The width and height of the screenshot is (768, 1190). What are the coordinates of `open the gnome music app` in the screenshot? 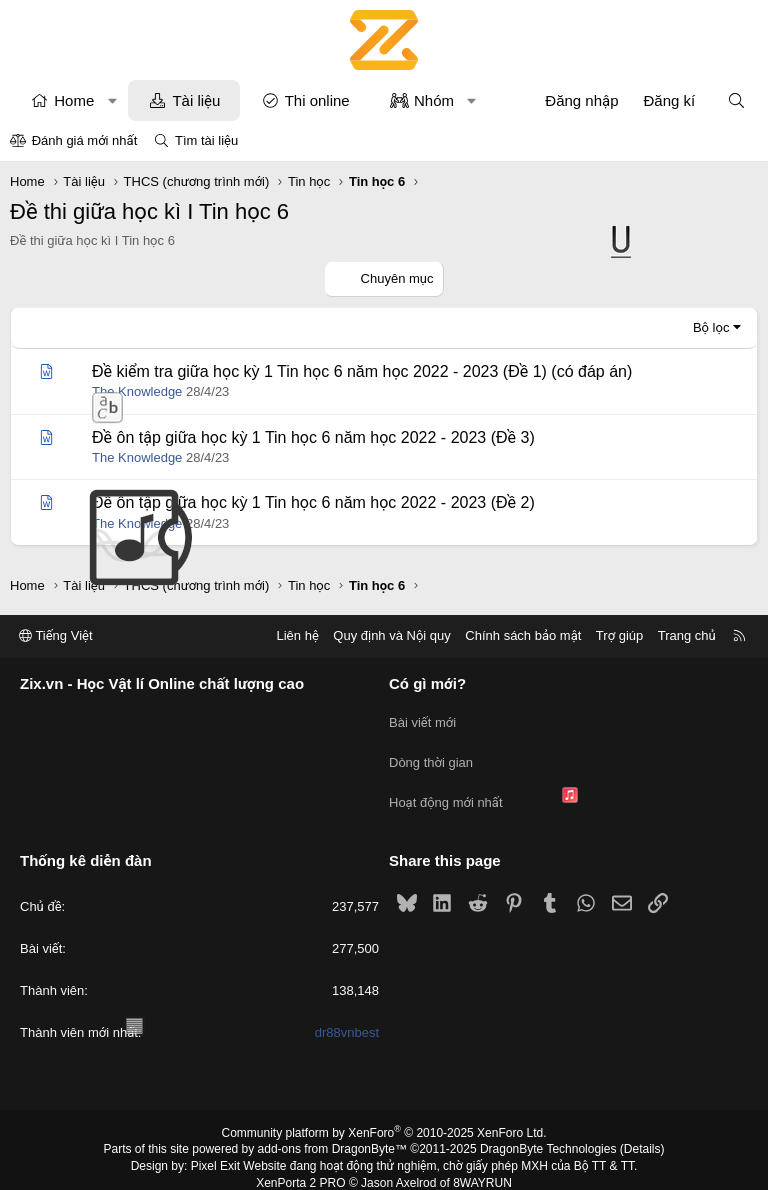 It's located at (570, 795).